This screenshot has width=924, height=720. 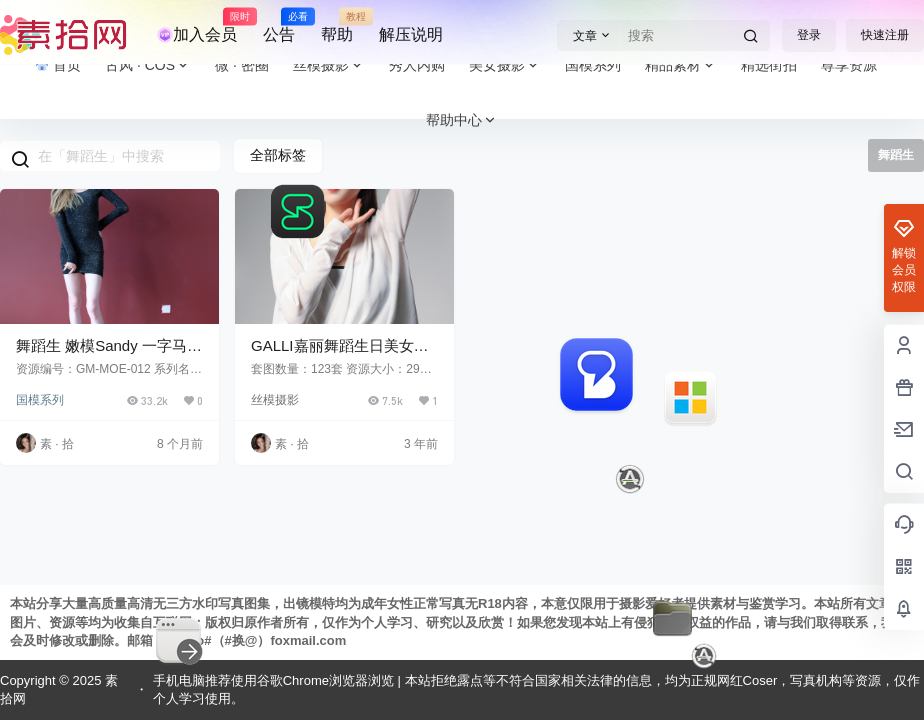 I want to click on open beeper messaging app, so click(x=596, y=374).